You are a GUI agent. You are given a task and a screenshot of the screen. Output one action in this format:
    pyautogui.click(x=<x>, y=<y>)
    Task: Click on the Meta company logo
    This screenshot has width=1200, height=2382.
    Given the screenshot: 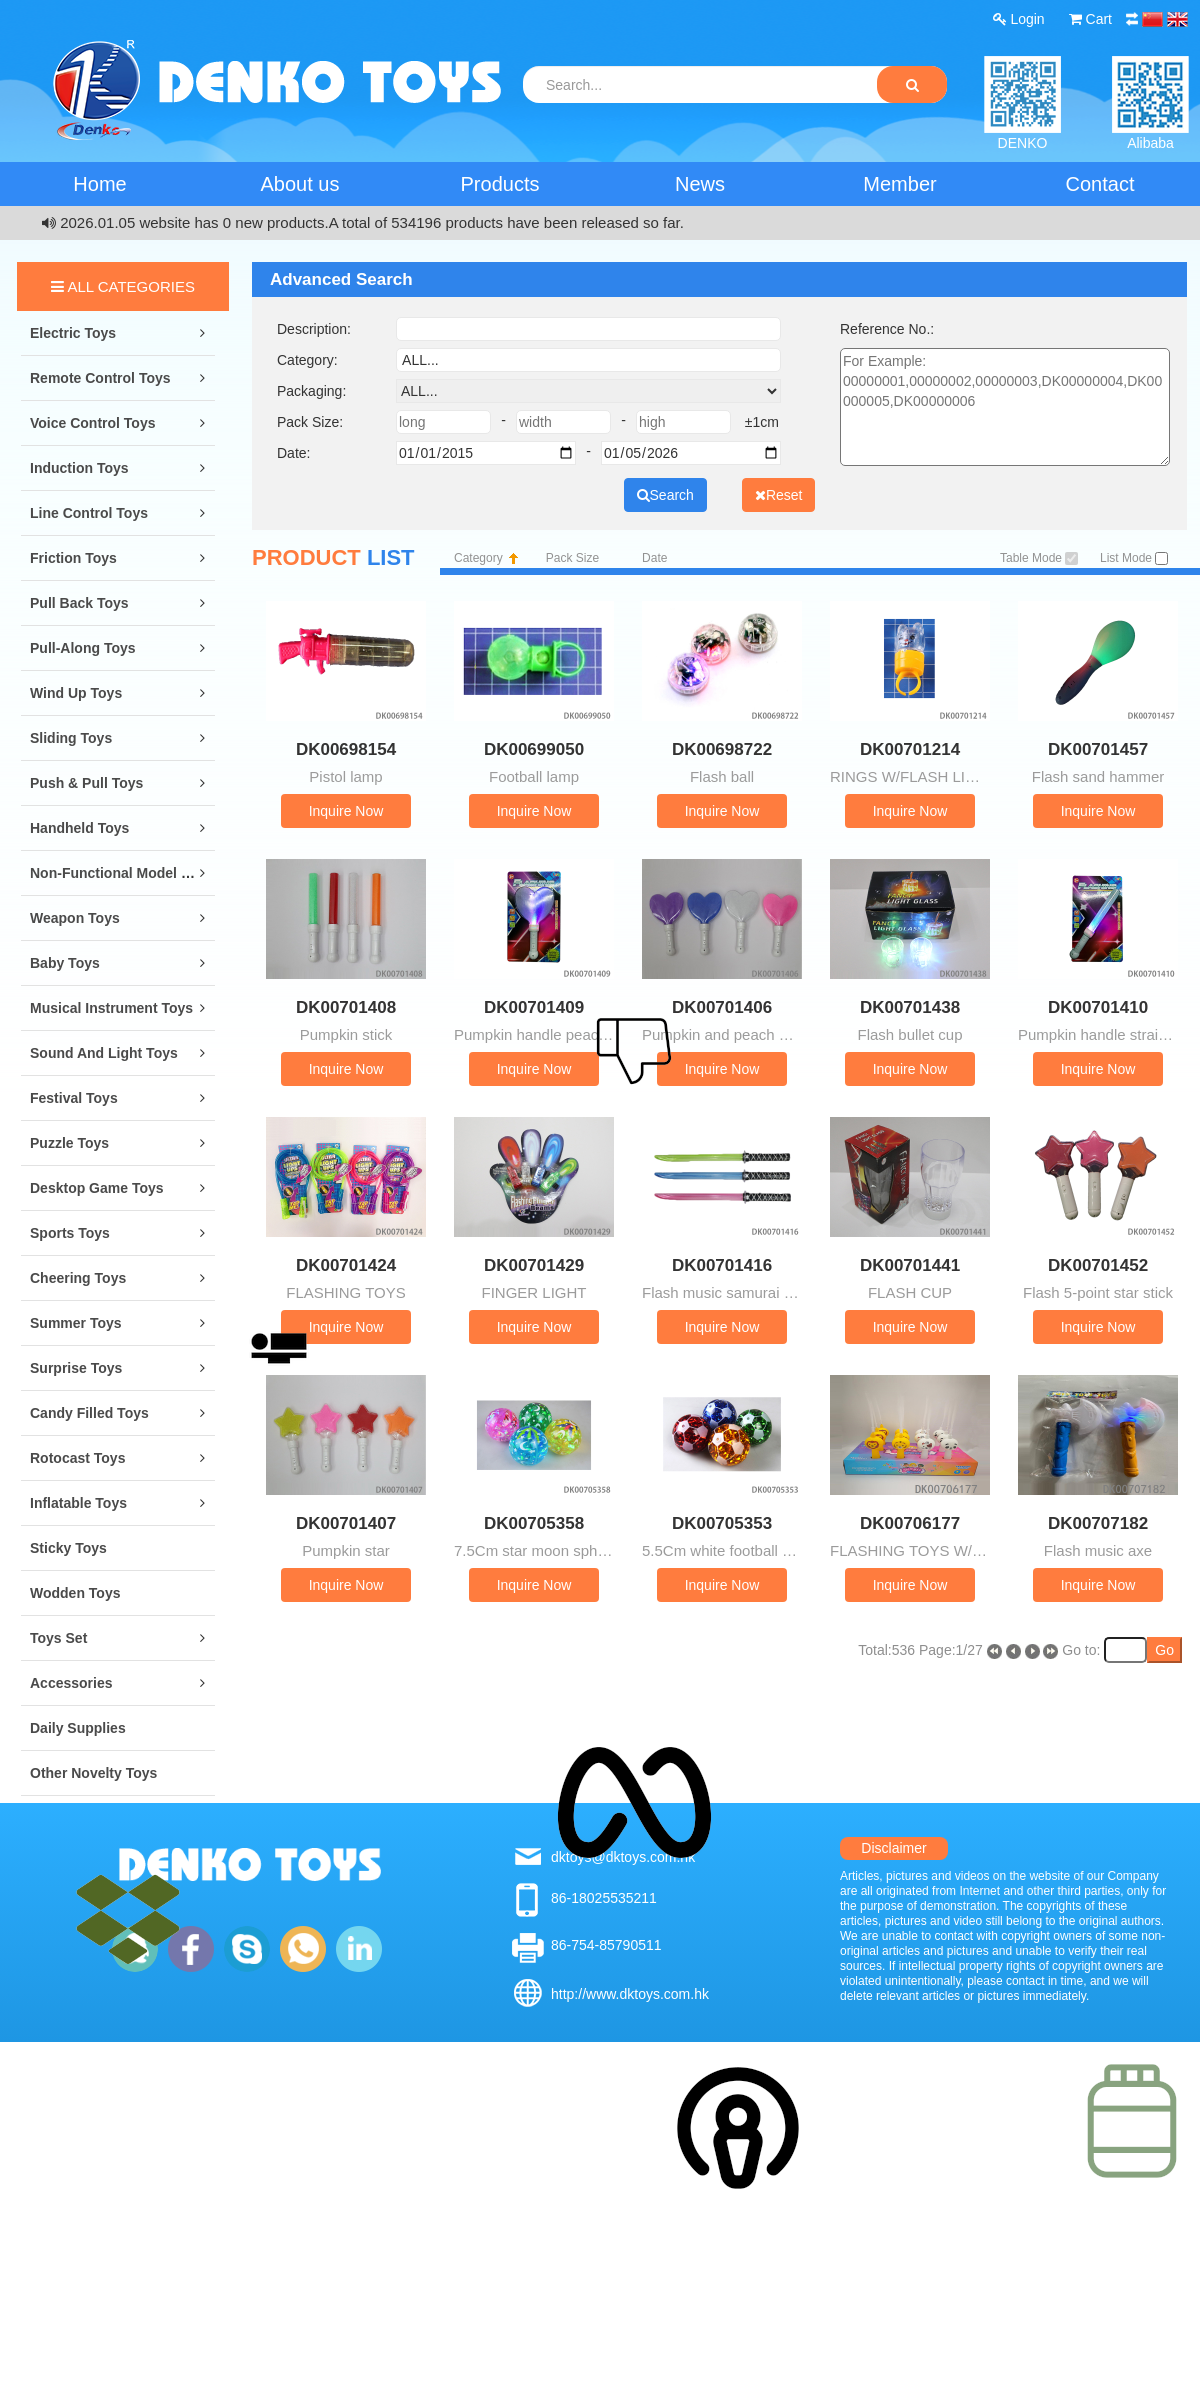 What is the action you would take?
    pyautogui.click(x=634, y=1802)
    